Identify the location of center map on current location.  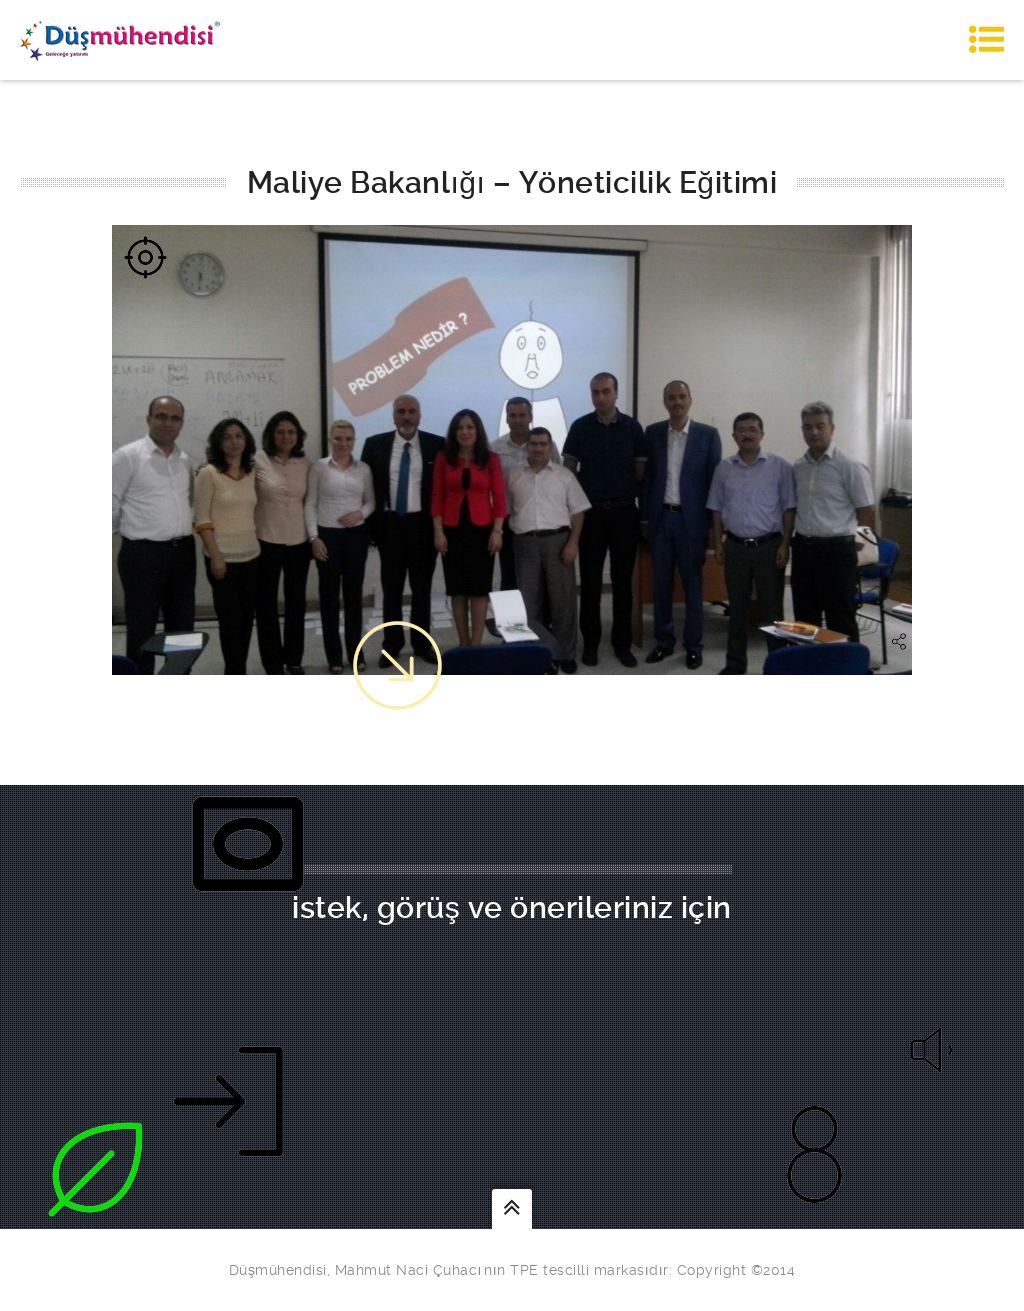
(145, 257).